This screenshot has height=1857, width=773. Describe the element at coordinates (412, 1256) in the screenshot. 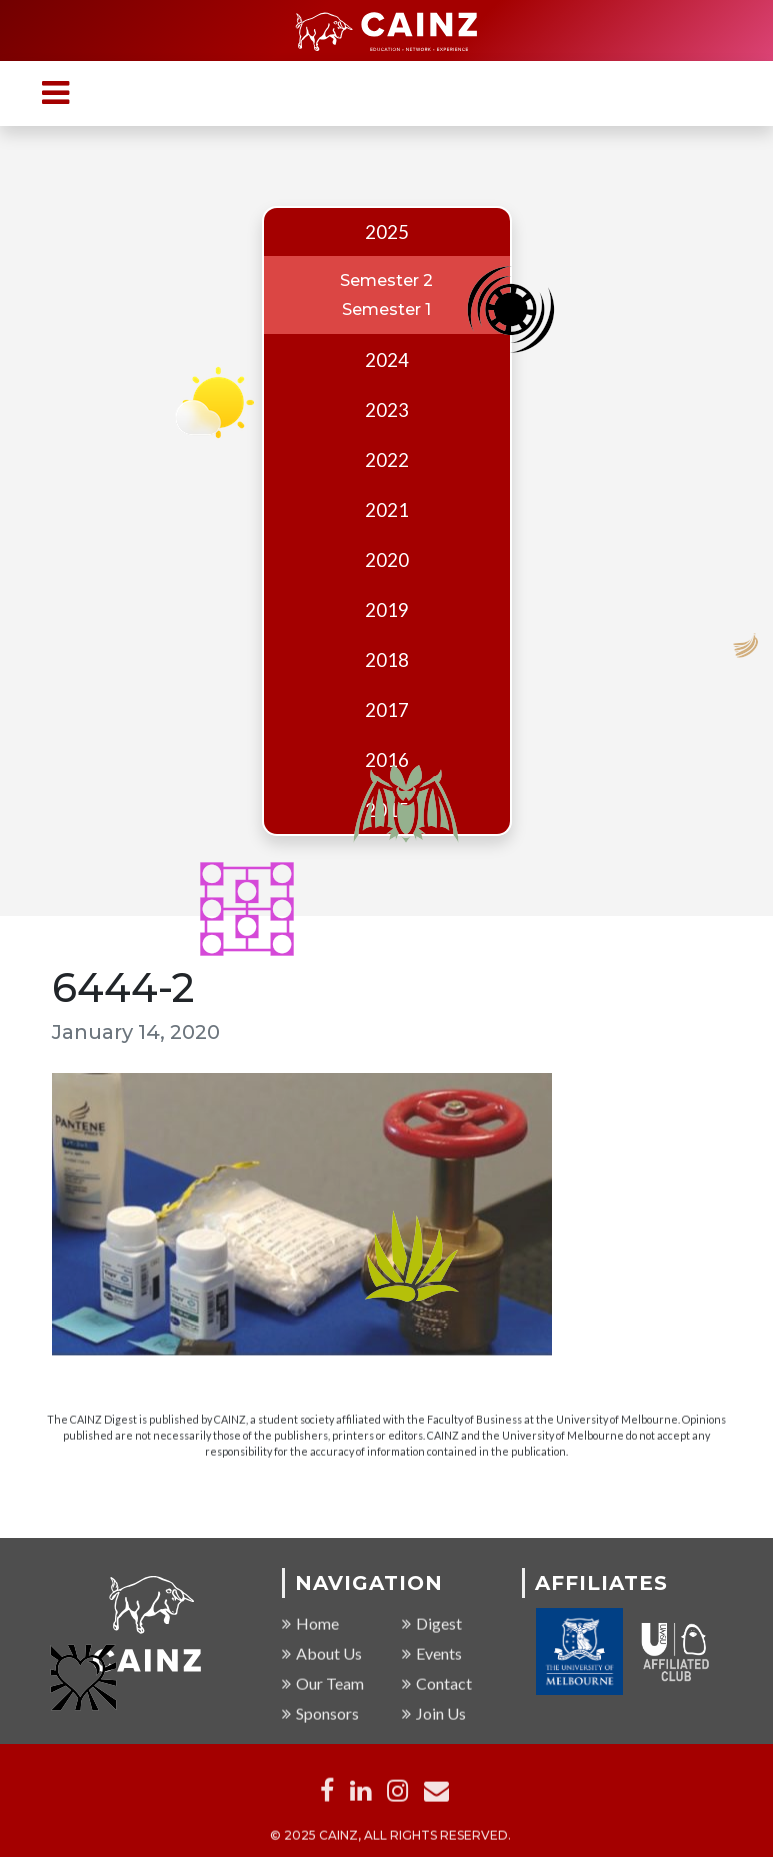

I see `agave plant icon for a gardening or farming game` at that location.